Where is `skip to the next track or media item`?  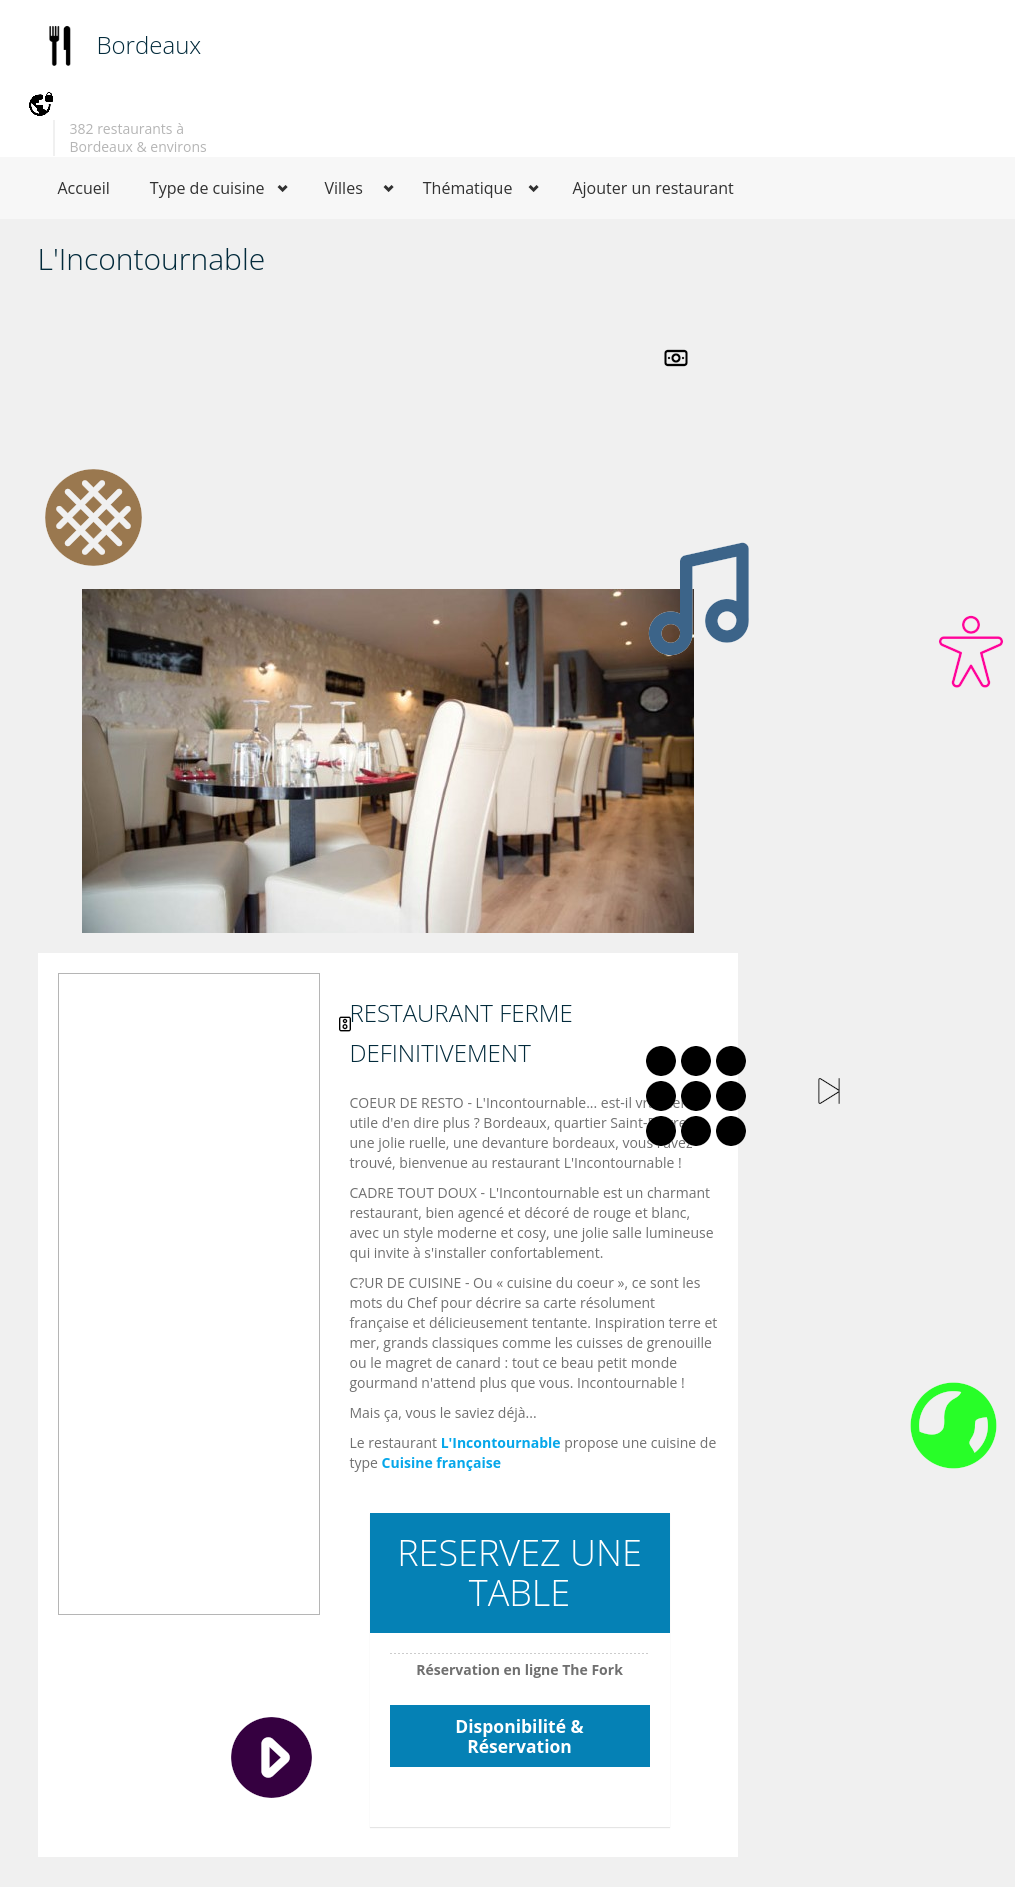
skip to the next track or media item is located at coordinates (829, 1091).